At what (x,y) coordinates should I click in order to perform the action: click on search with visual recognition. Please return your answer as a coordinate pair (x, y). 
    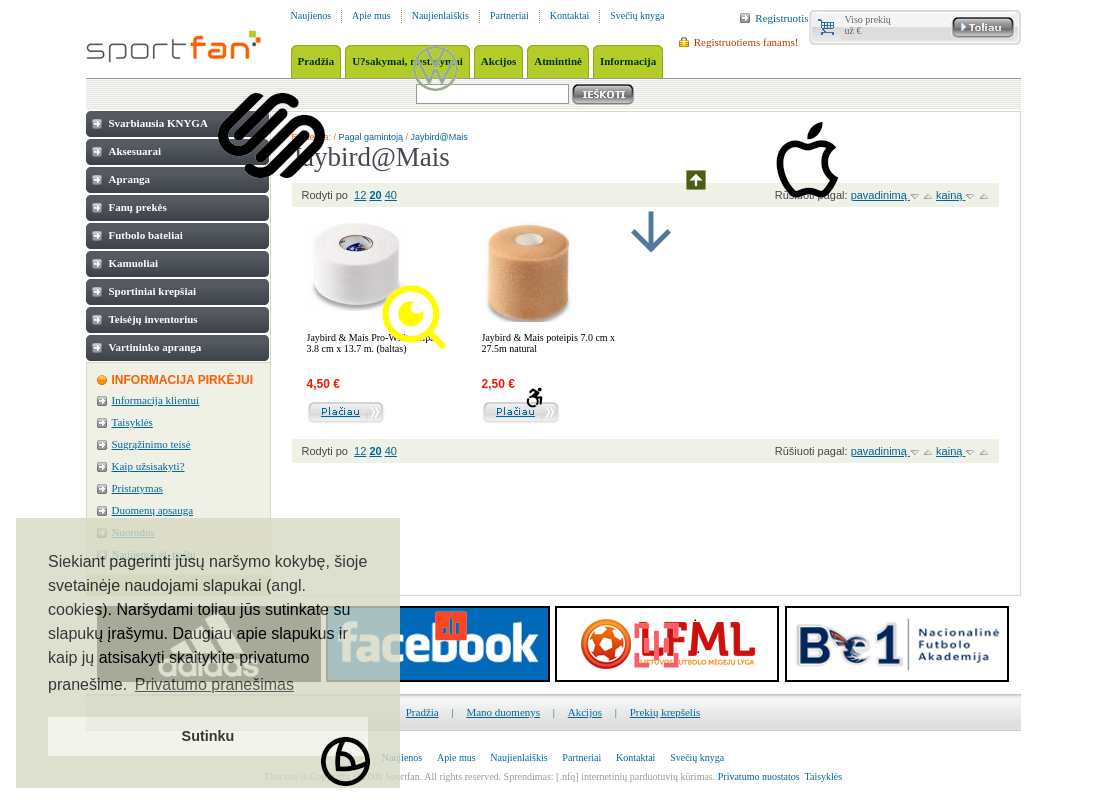
    Looking at the image, I should click on (414, 317).